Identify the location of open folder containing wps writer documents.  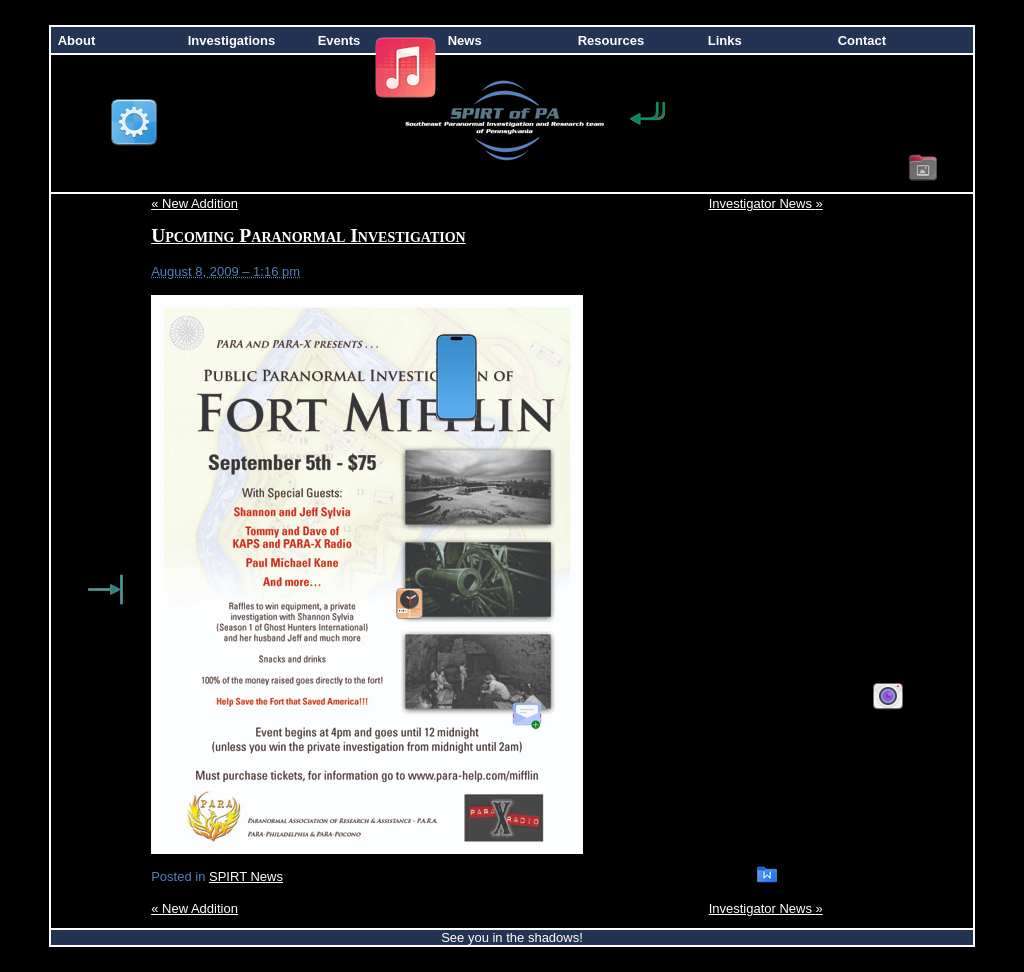
(767, 875).